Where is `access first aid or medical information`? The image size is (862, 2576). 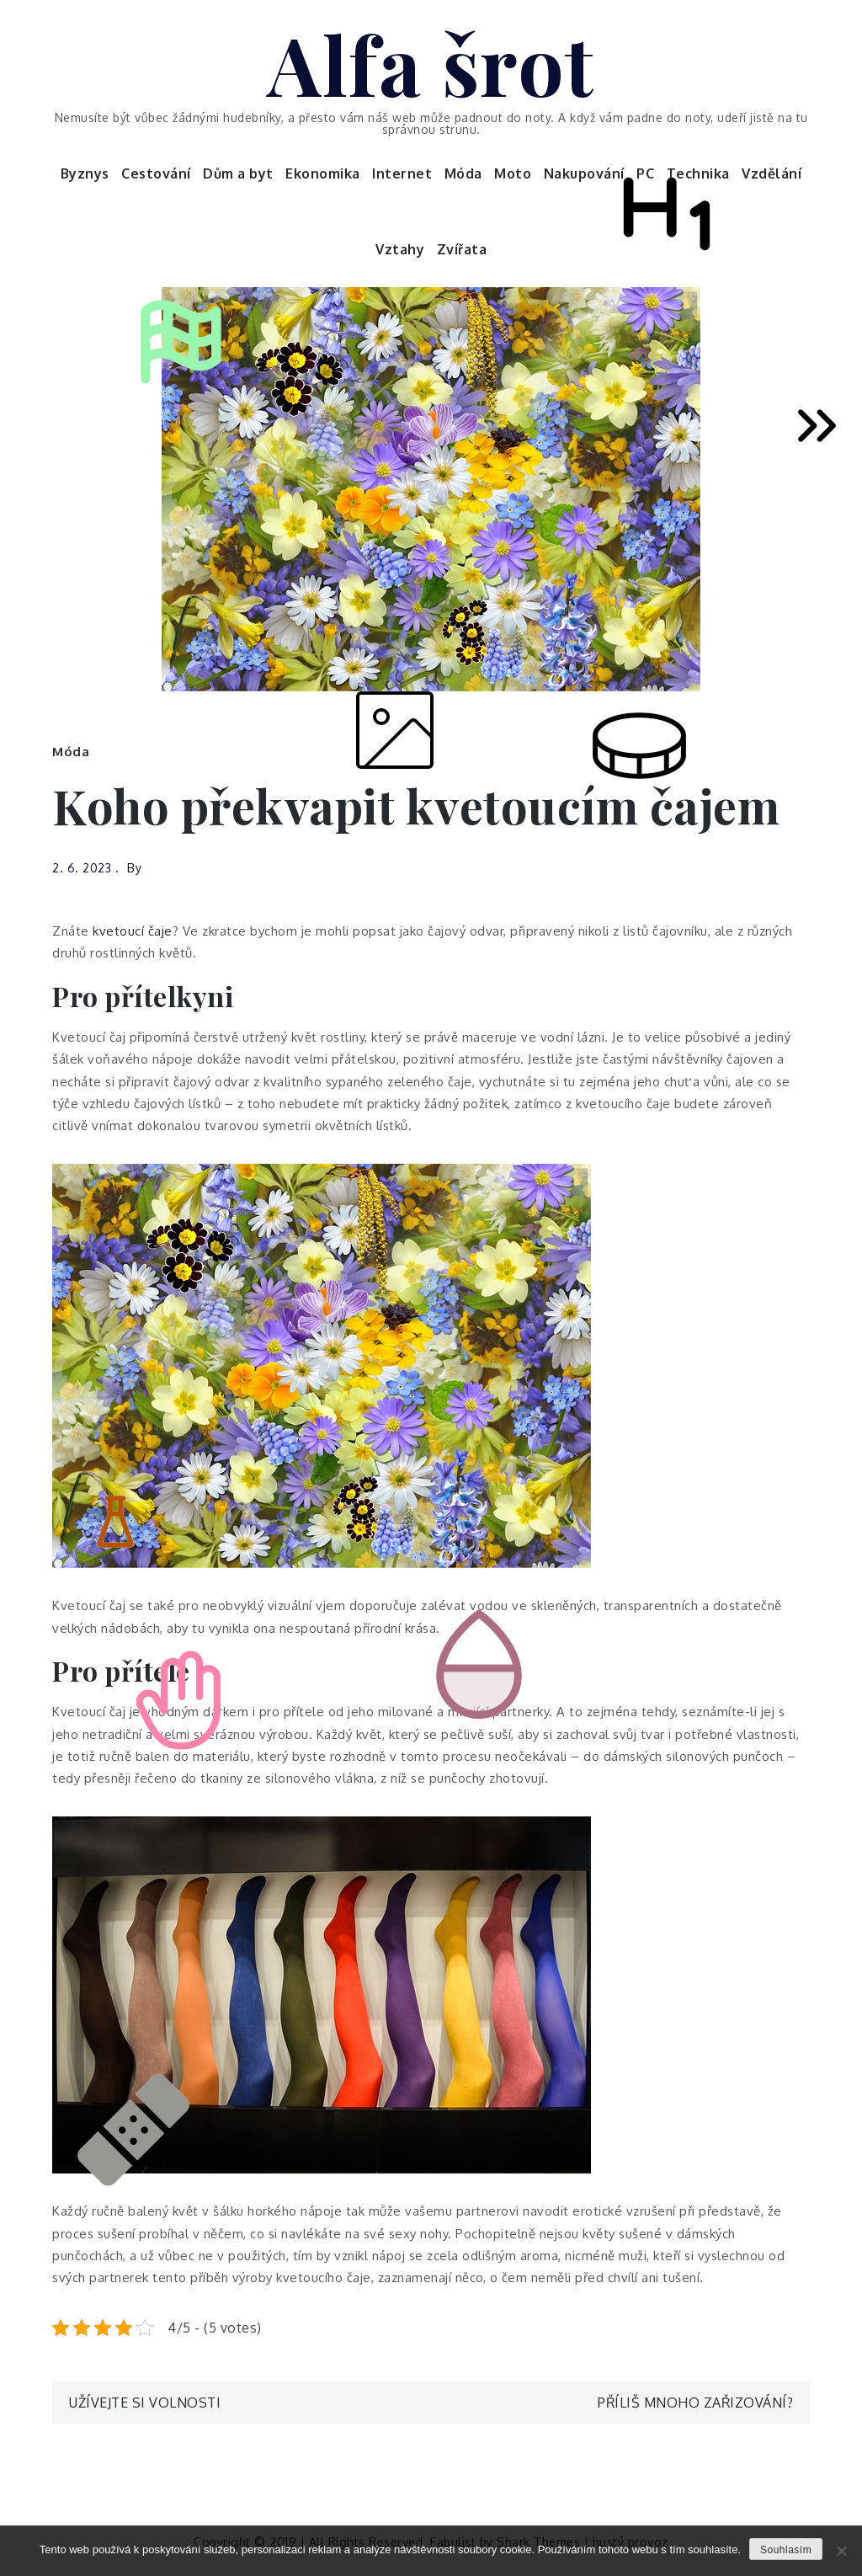 access first aid or medical information is located at coordinates (133, 2130).